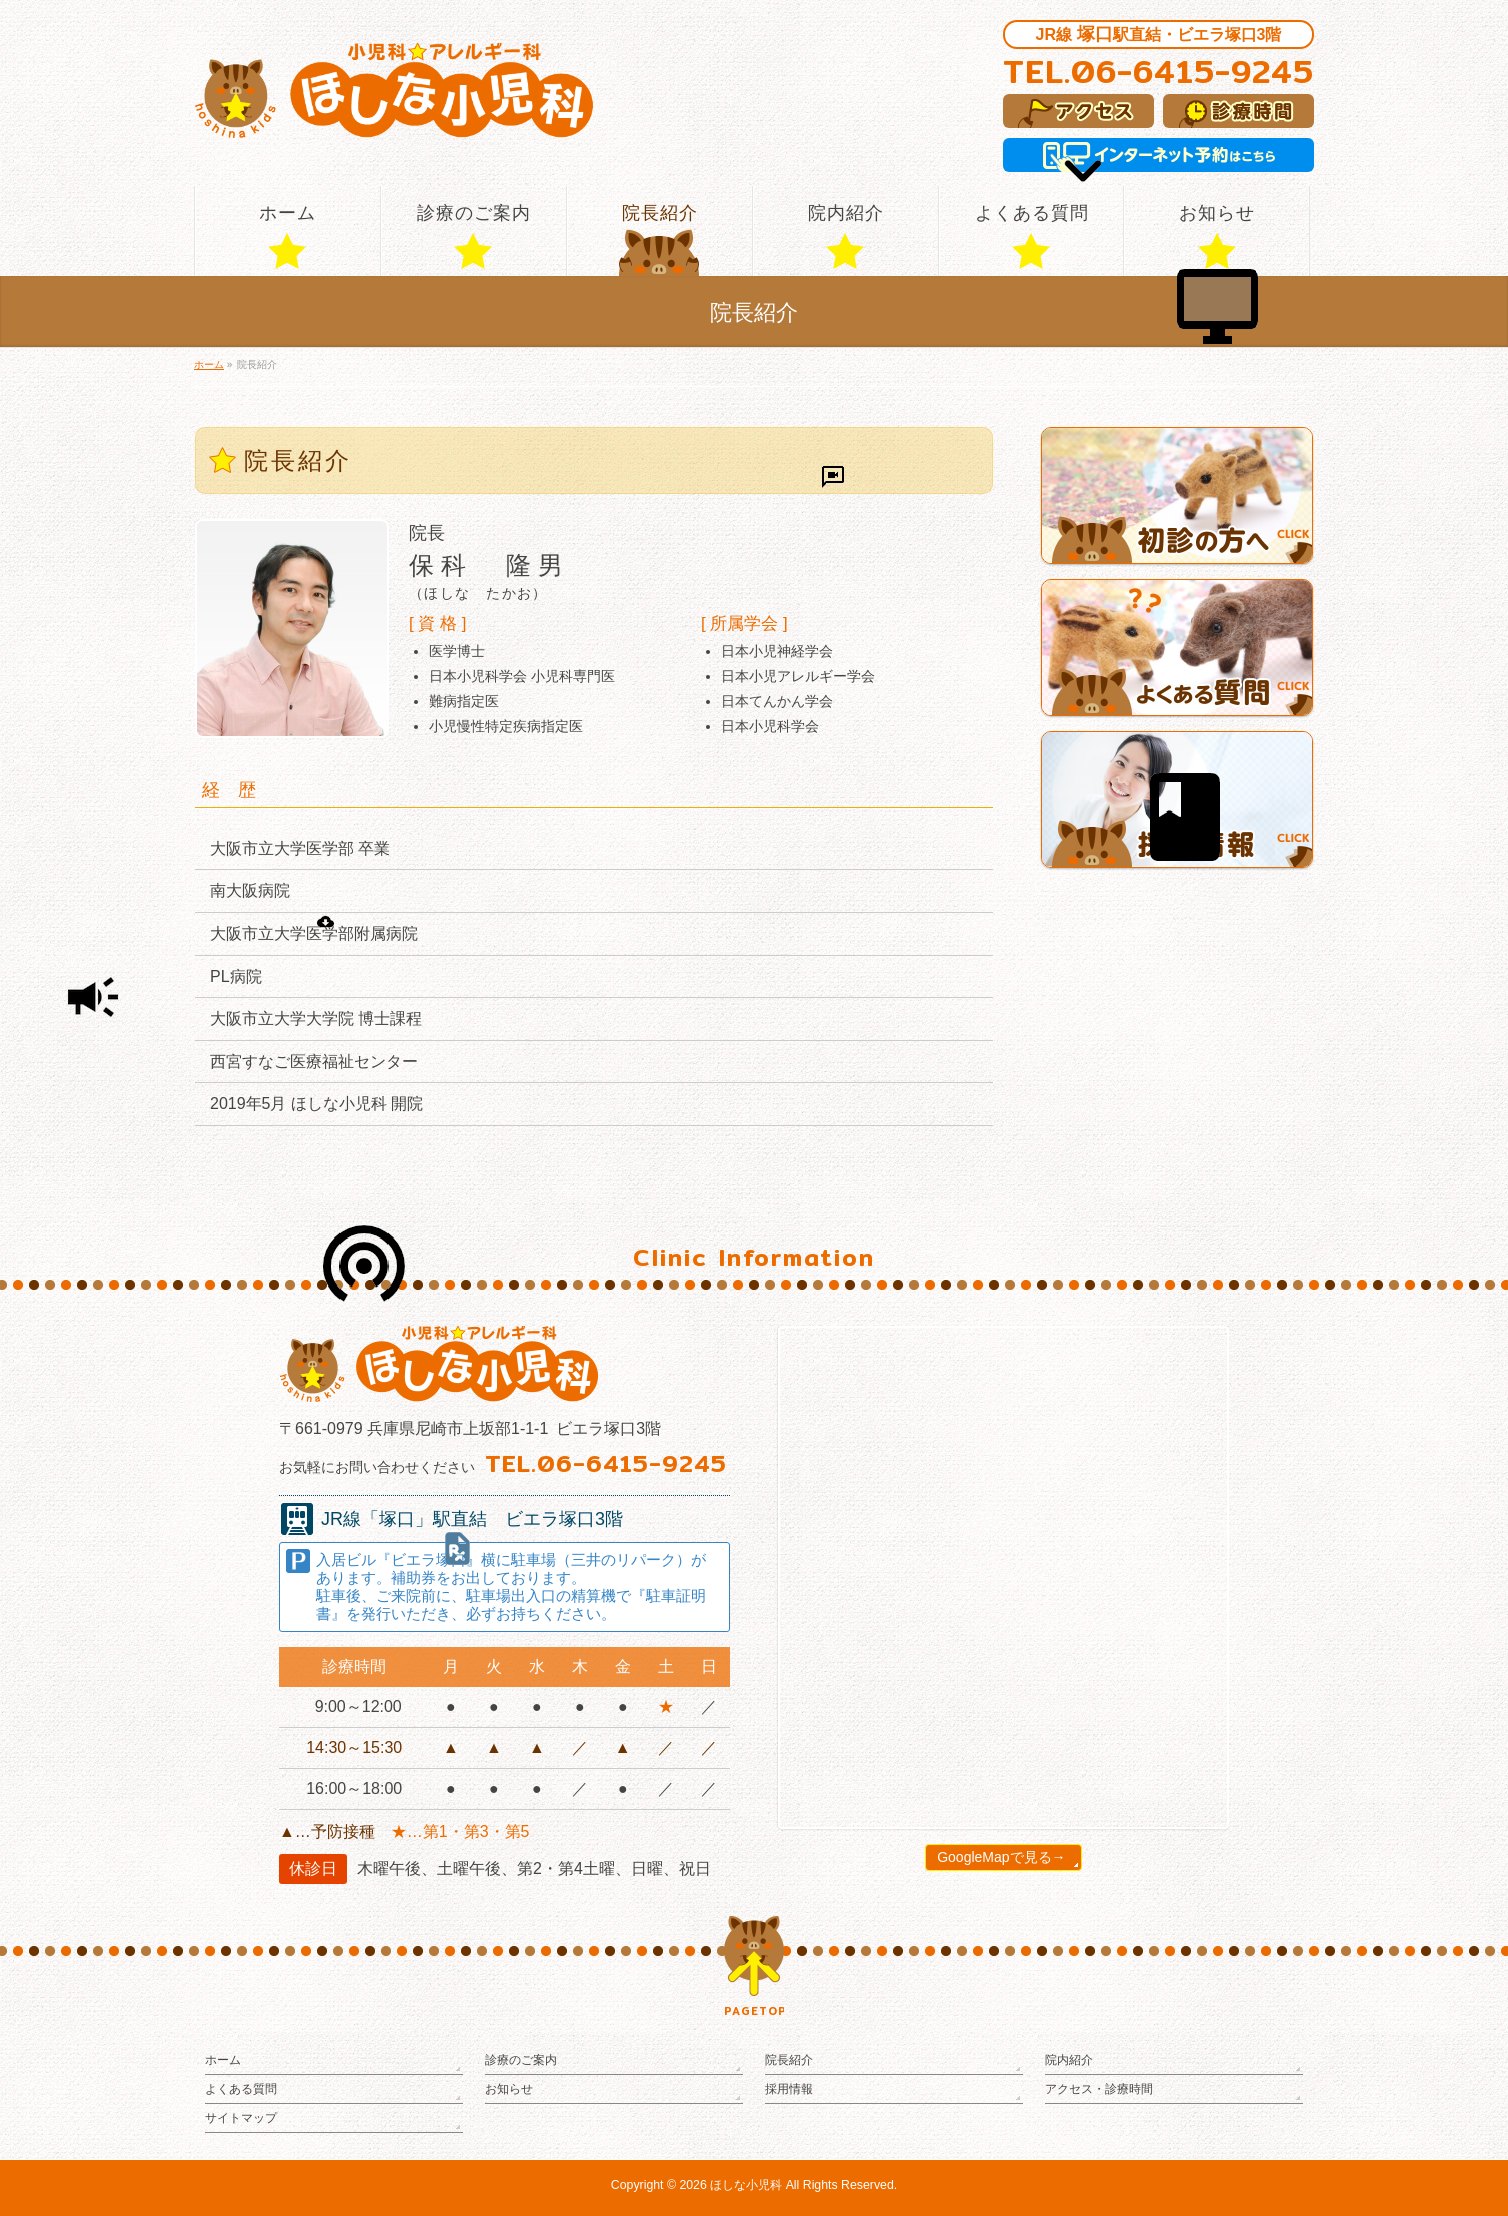  What do you see at coordinates (1217, 306) in the screenshot?
I see `switch to desktop view` at bounding box center [1217, 306].